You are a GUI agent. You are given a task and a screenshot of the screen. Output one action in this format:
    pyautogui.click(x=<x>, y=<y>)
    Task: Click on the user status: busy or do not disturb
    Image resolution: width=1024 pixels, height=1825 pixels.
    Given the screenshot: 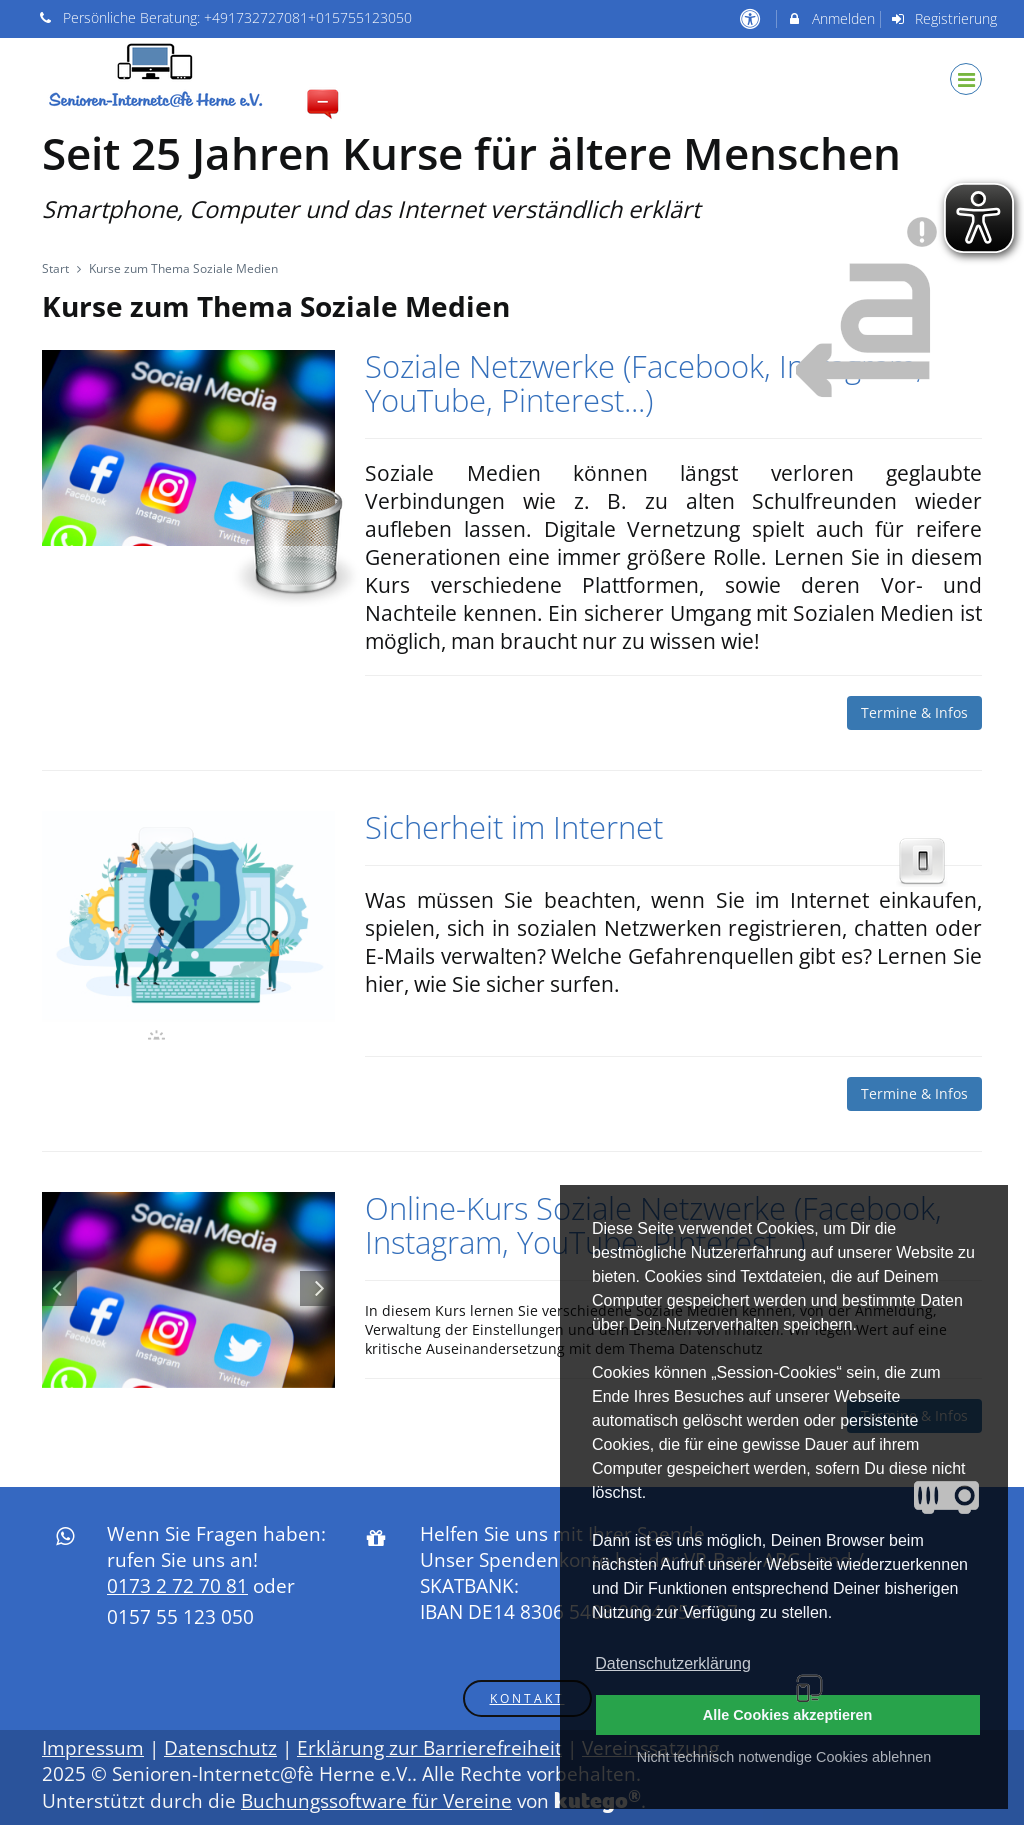 What is the action you would take?
    pyautogui.click(x=323, y=104)
    